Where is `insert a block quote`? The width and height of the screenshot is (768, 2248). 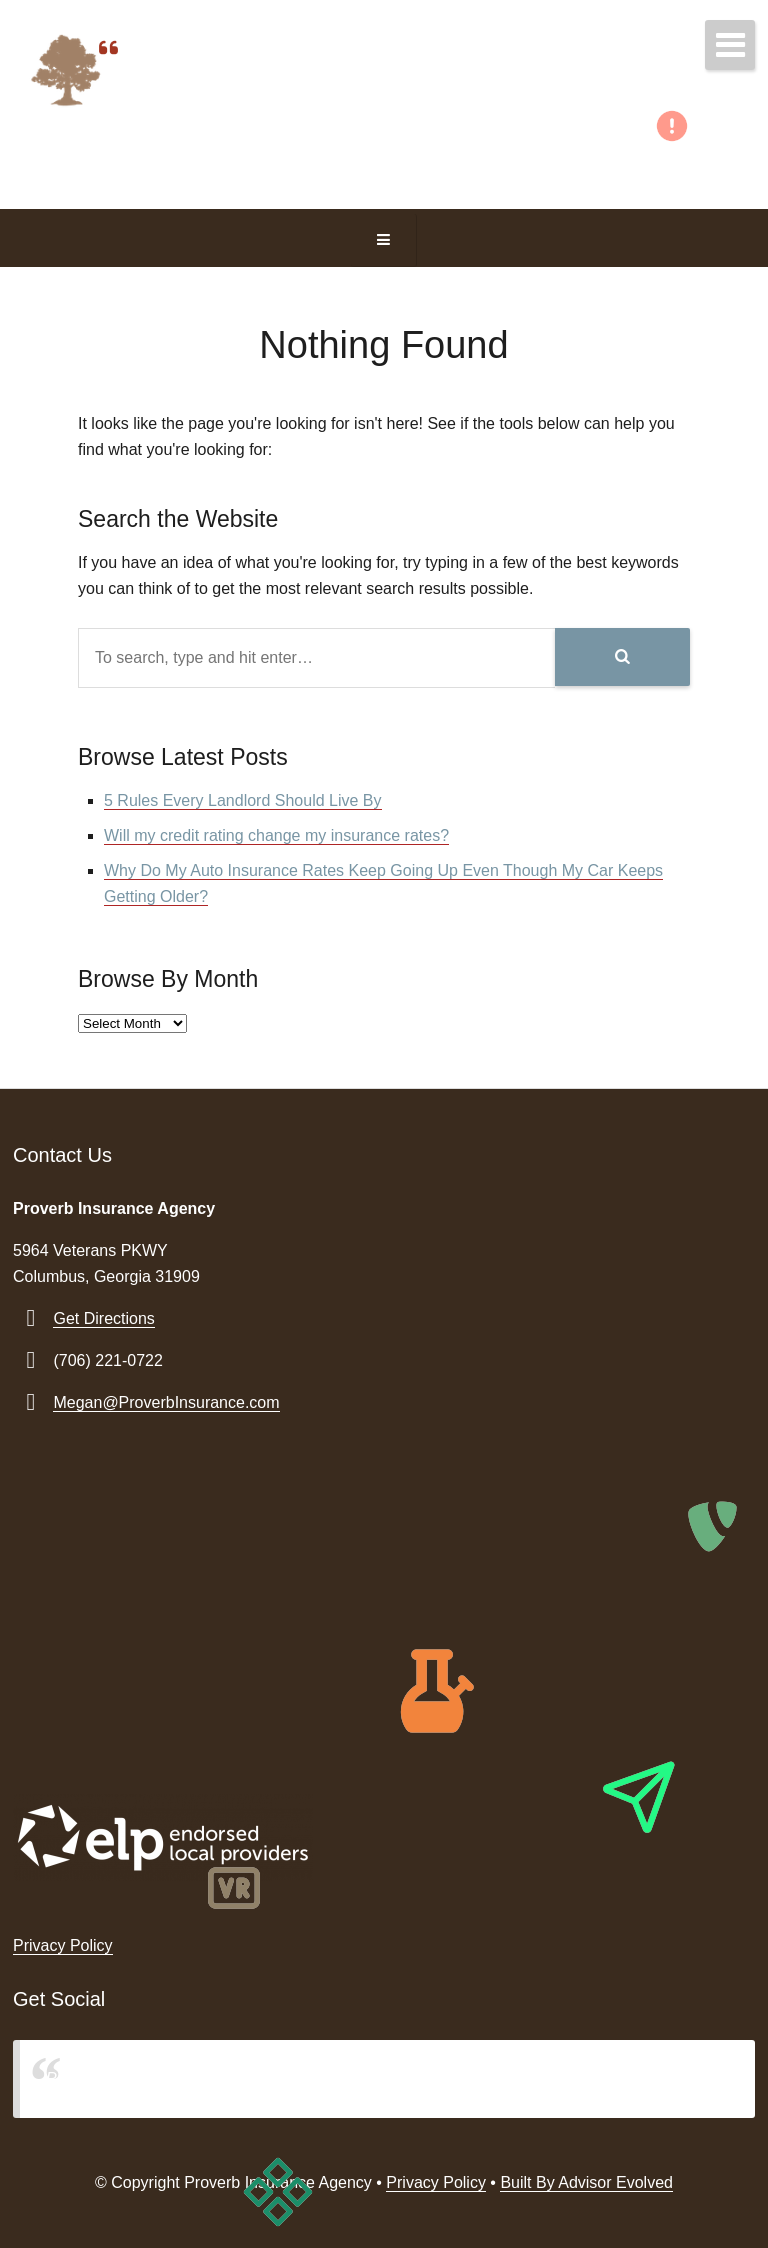 insert a block quote is located at coordinates (108, 47).